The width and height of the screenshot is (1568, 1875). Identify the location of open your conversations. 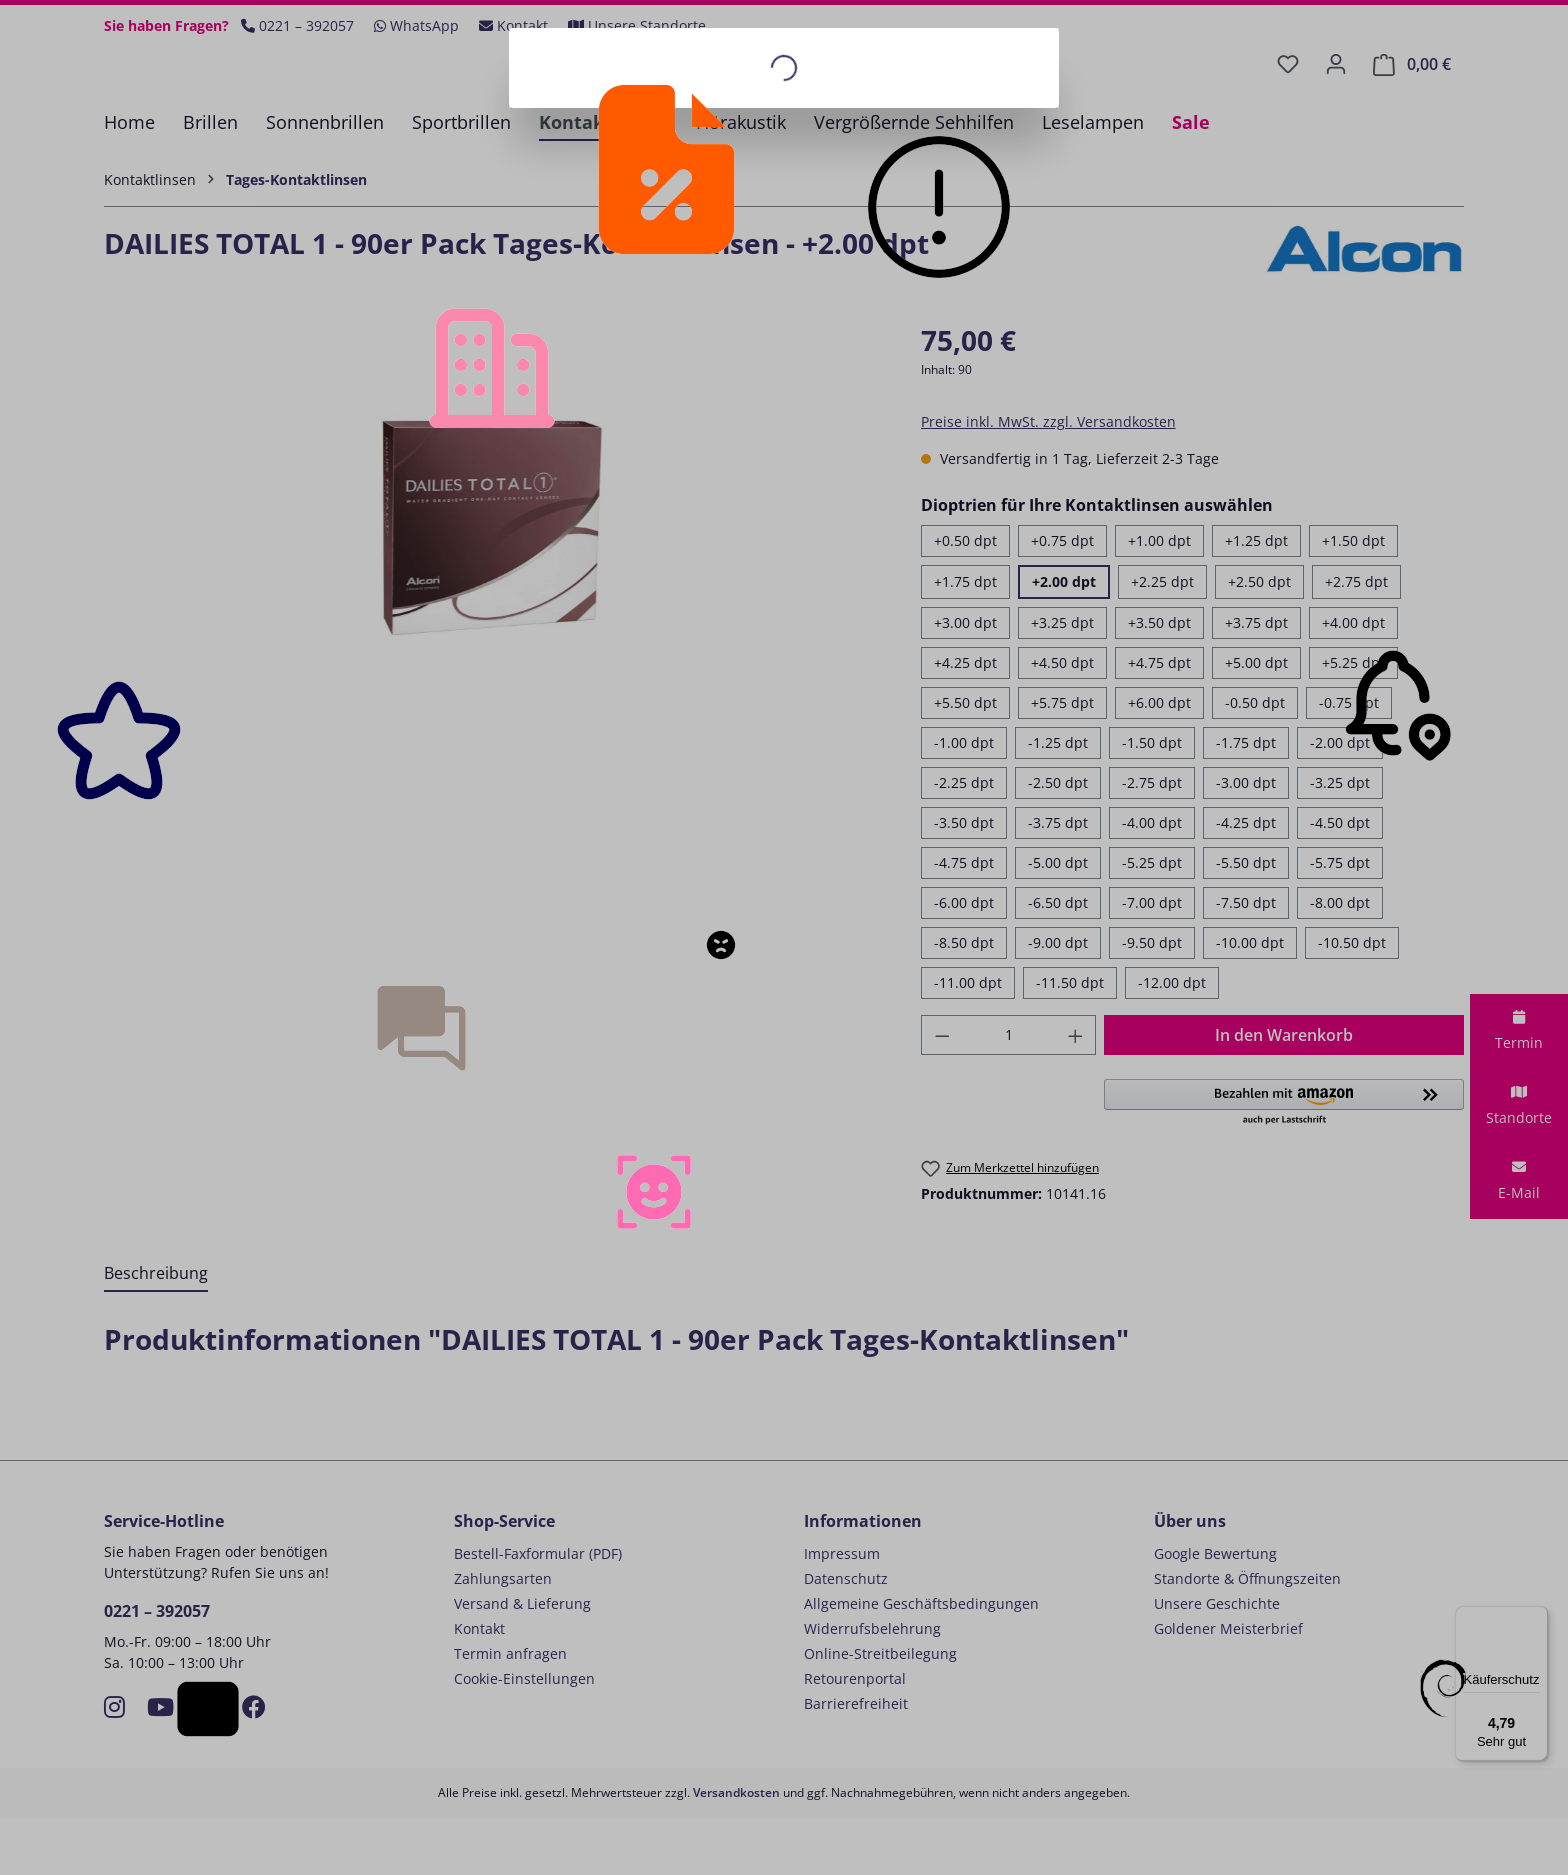
(421, 1026).